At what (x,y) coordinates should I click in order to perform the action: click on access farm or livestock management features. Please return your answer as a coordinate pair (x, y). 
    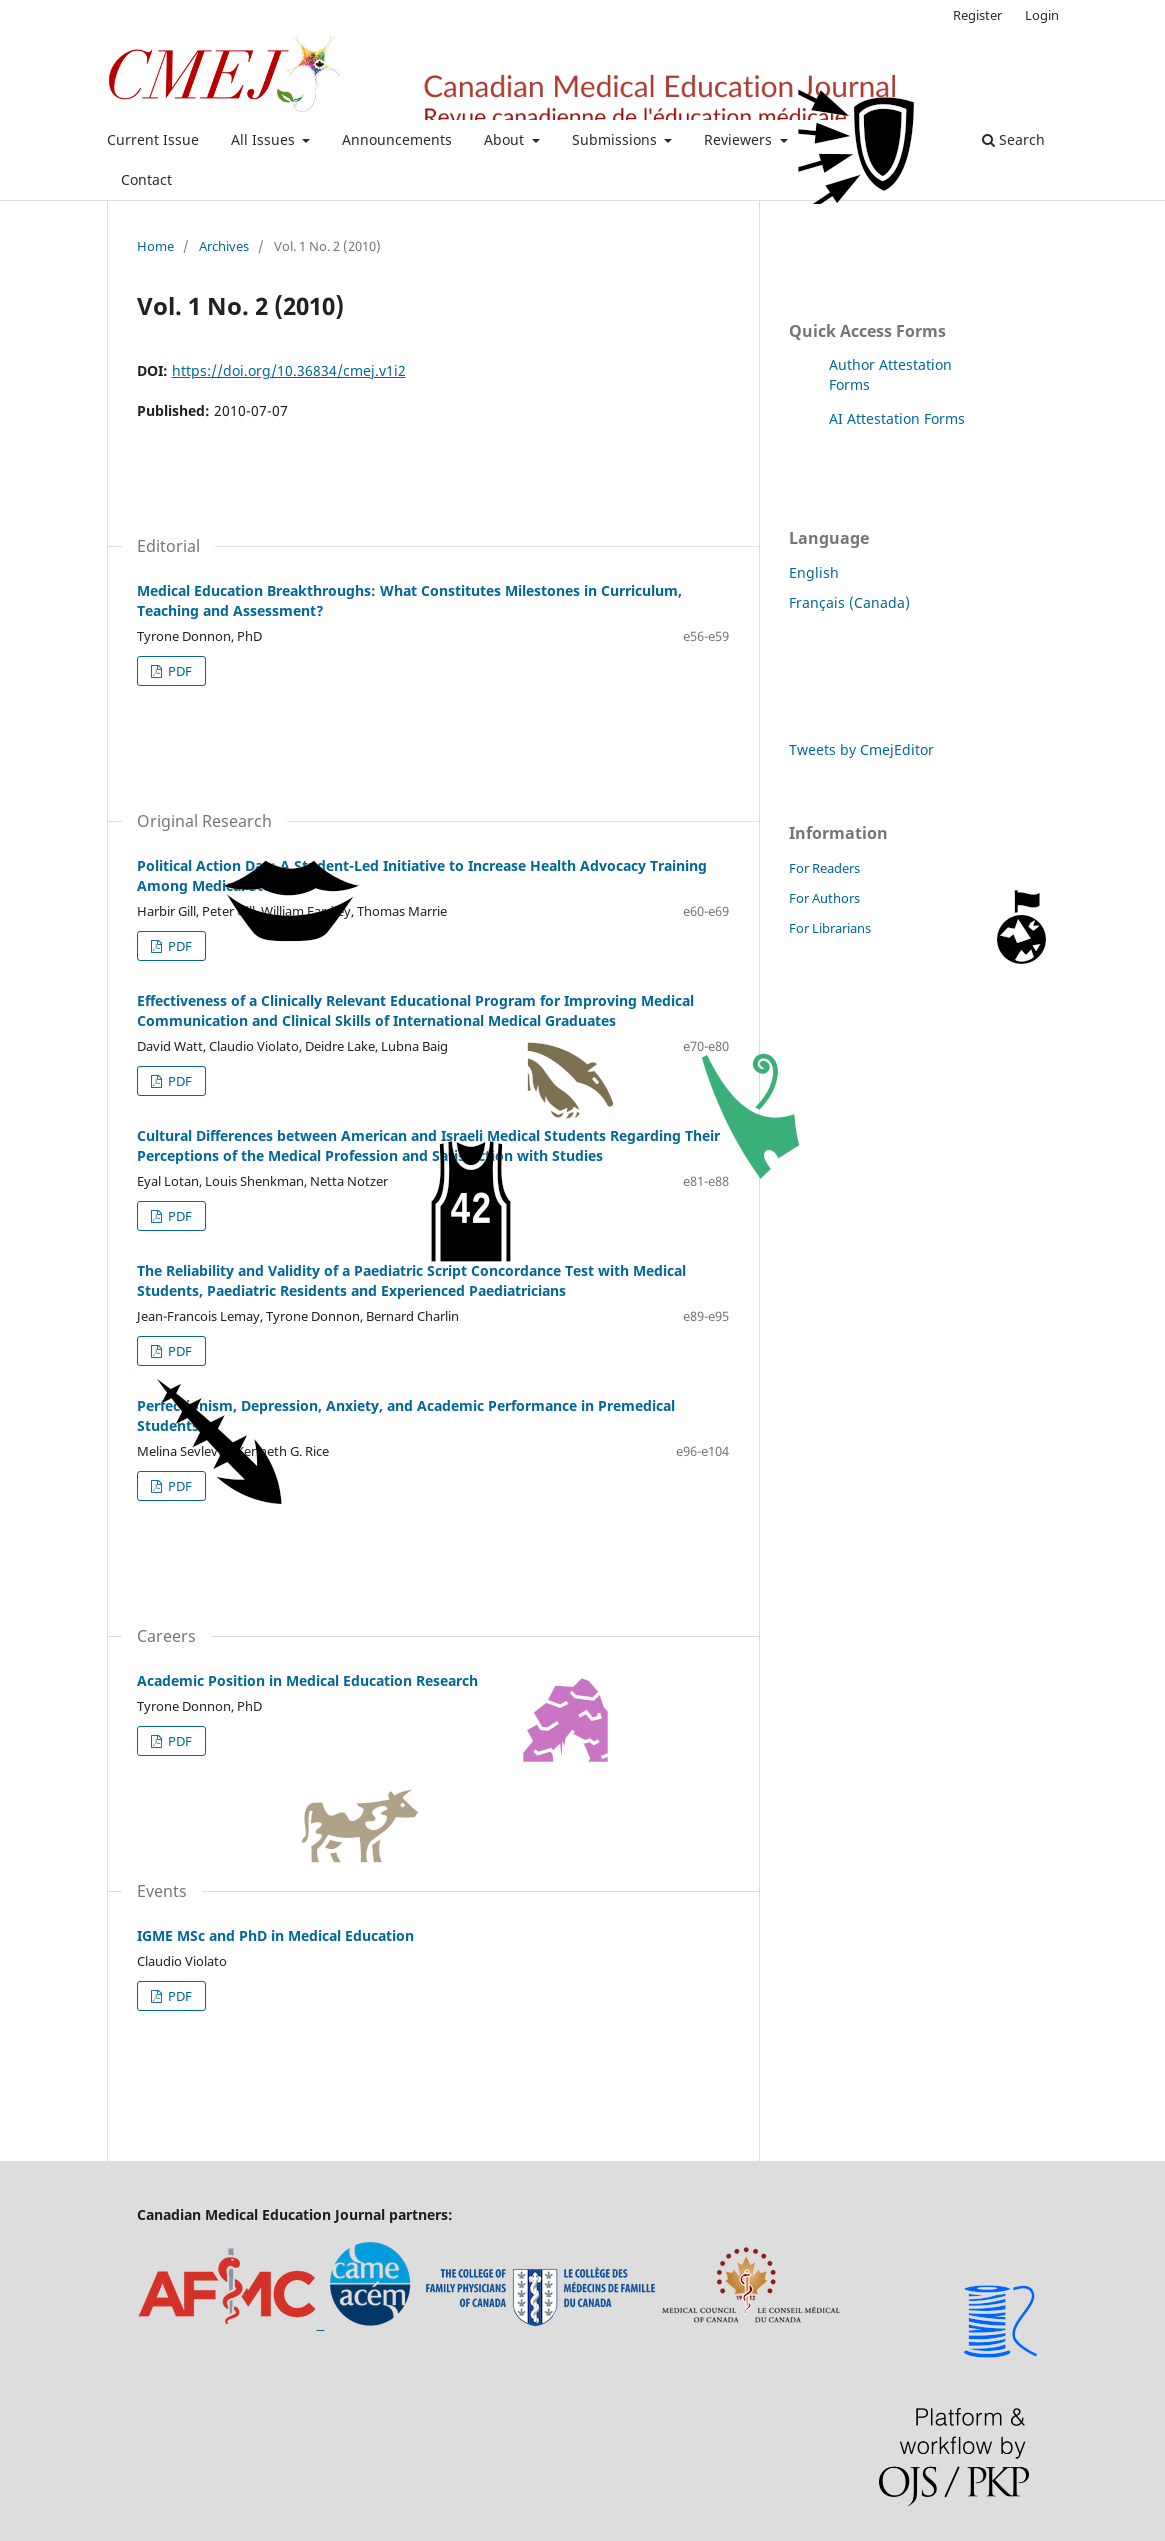
    Looking at the image, I should click on (360, 1826).